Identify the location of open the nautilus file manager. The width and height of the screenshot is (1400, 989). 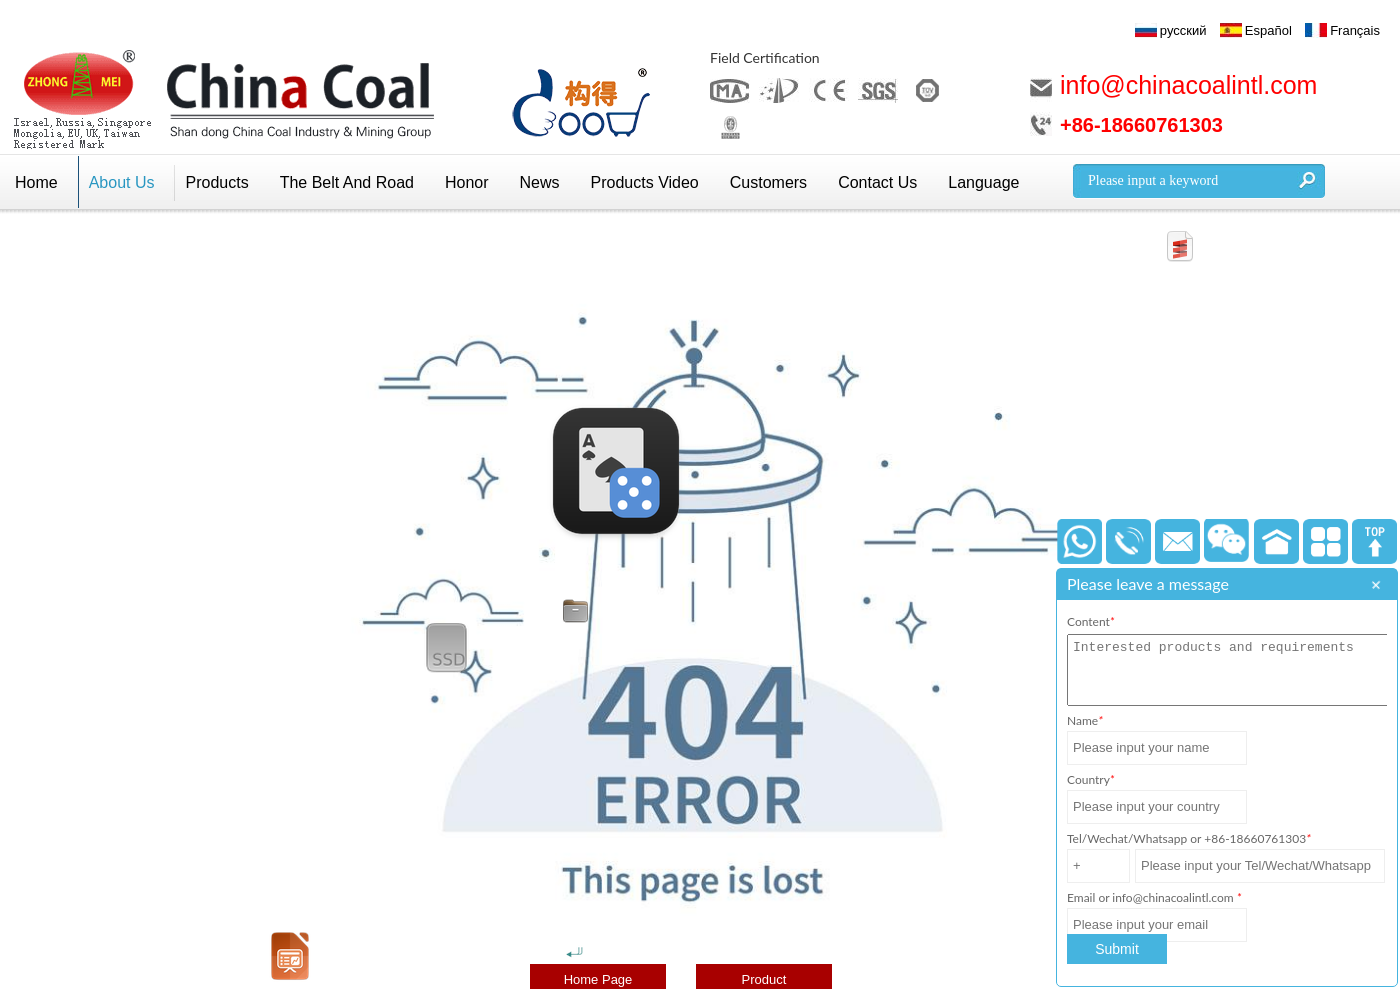
(575, 610).